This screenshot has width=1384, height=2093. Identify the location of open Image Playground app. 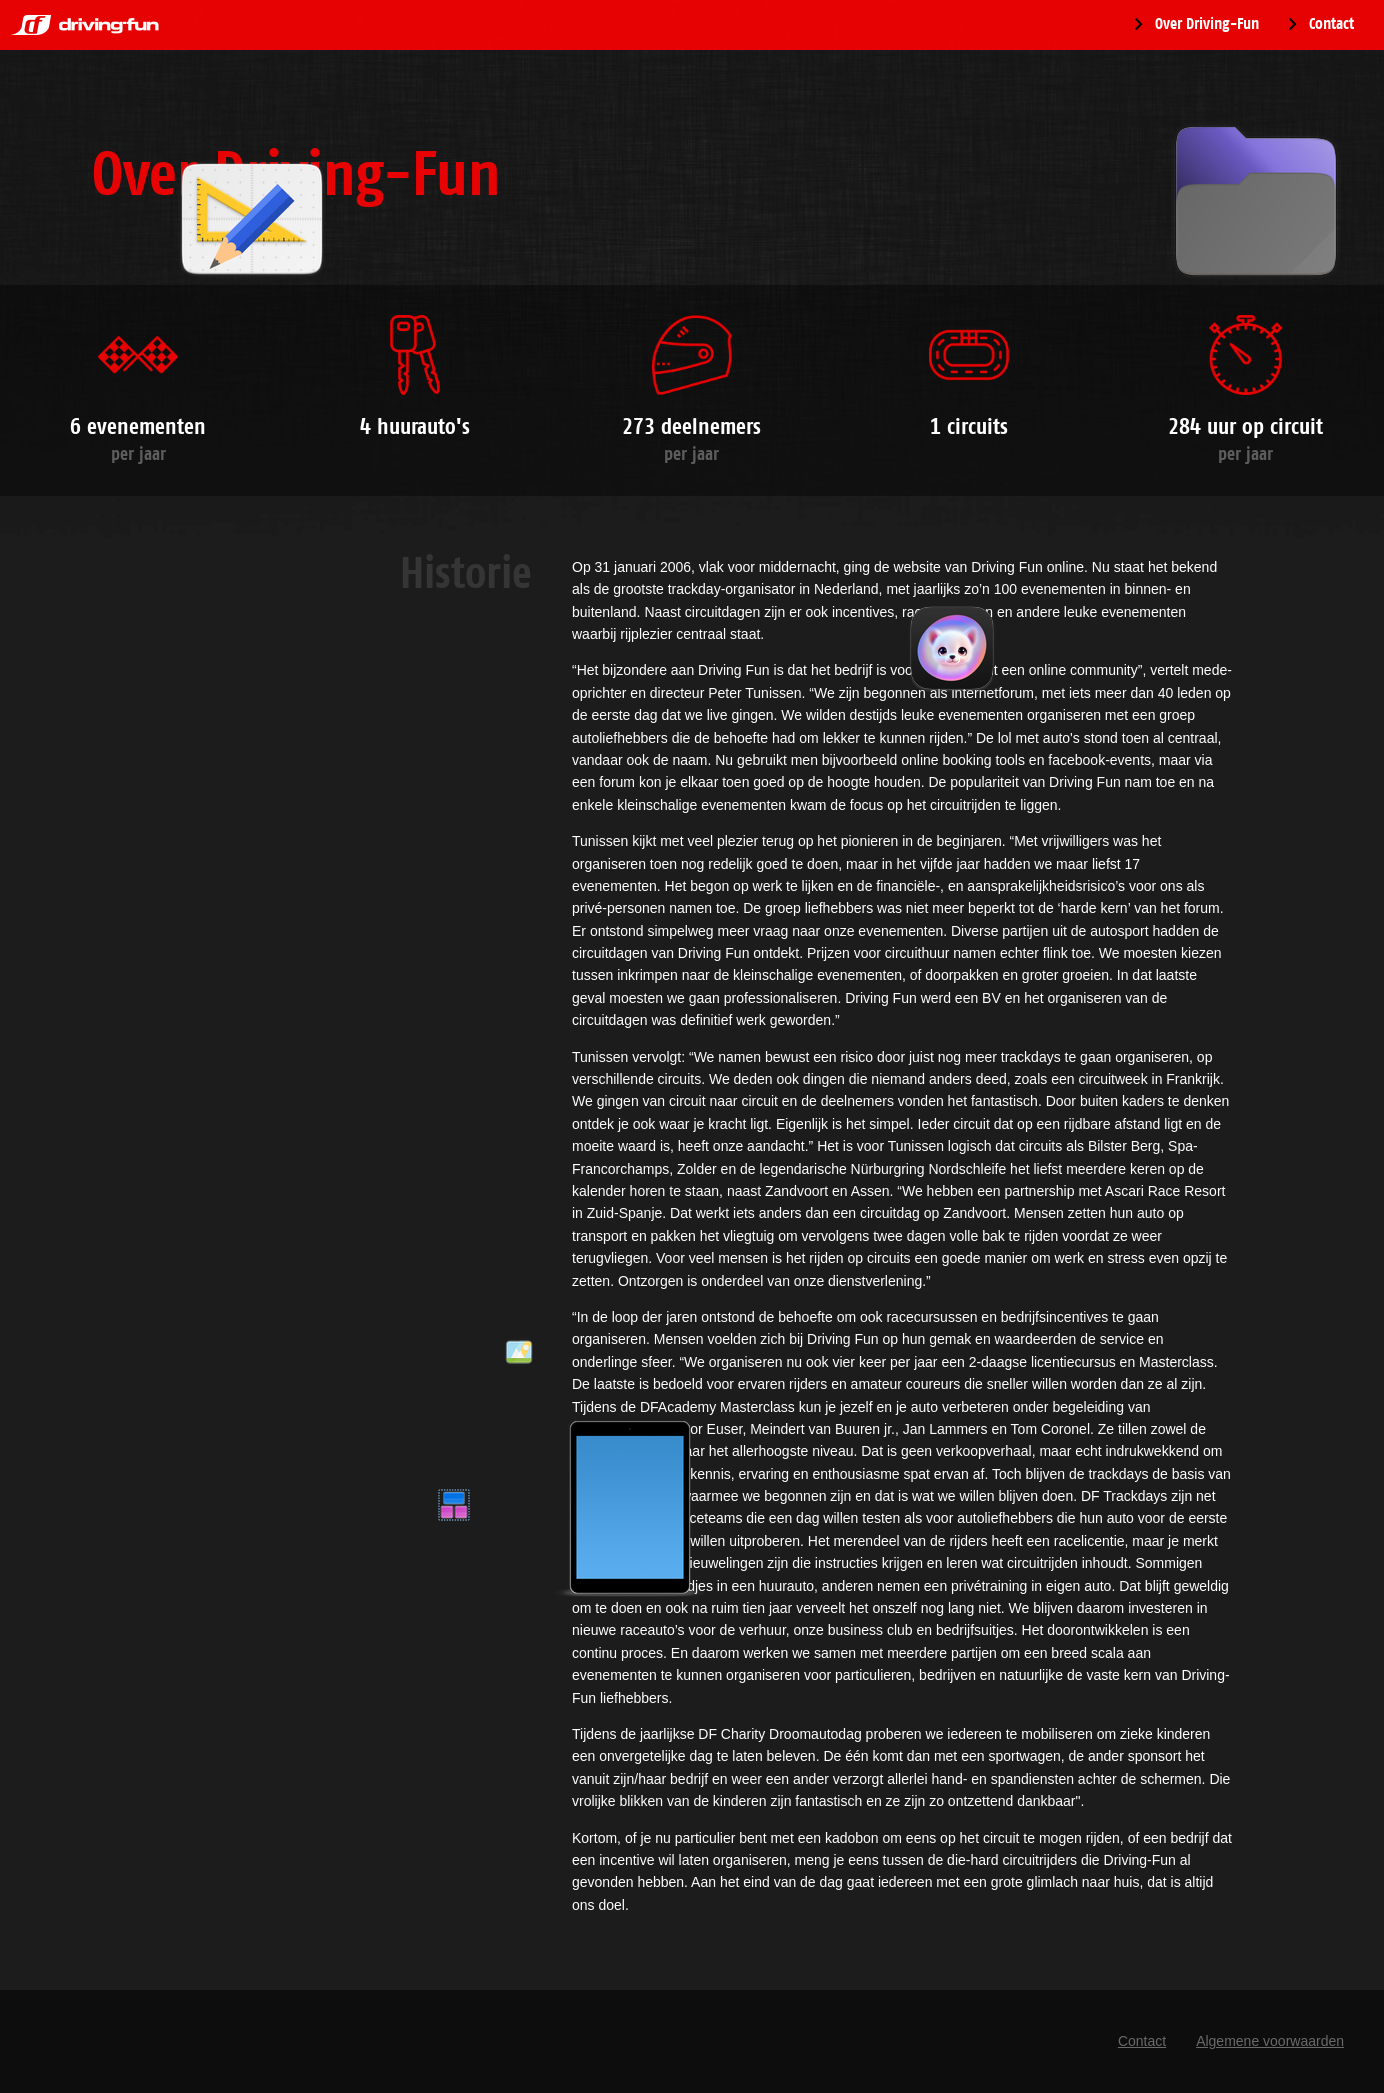
(952, 648).